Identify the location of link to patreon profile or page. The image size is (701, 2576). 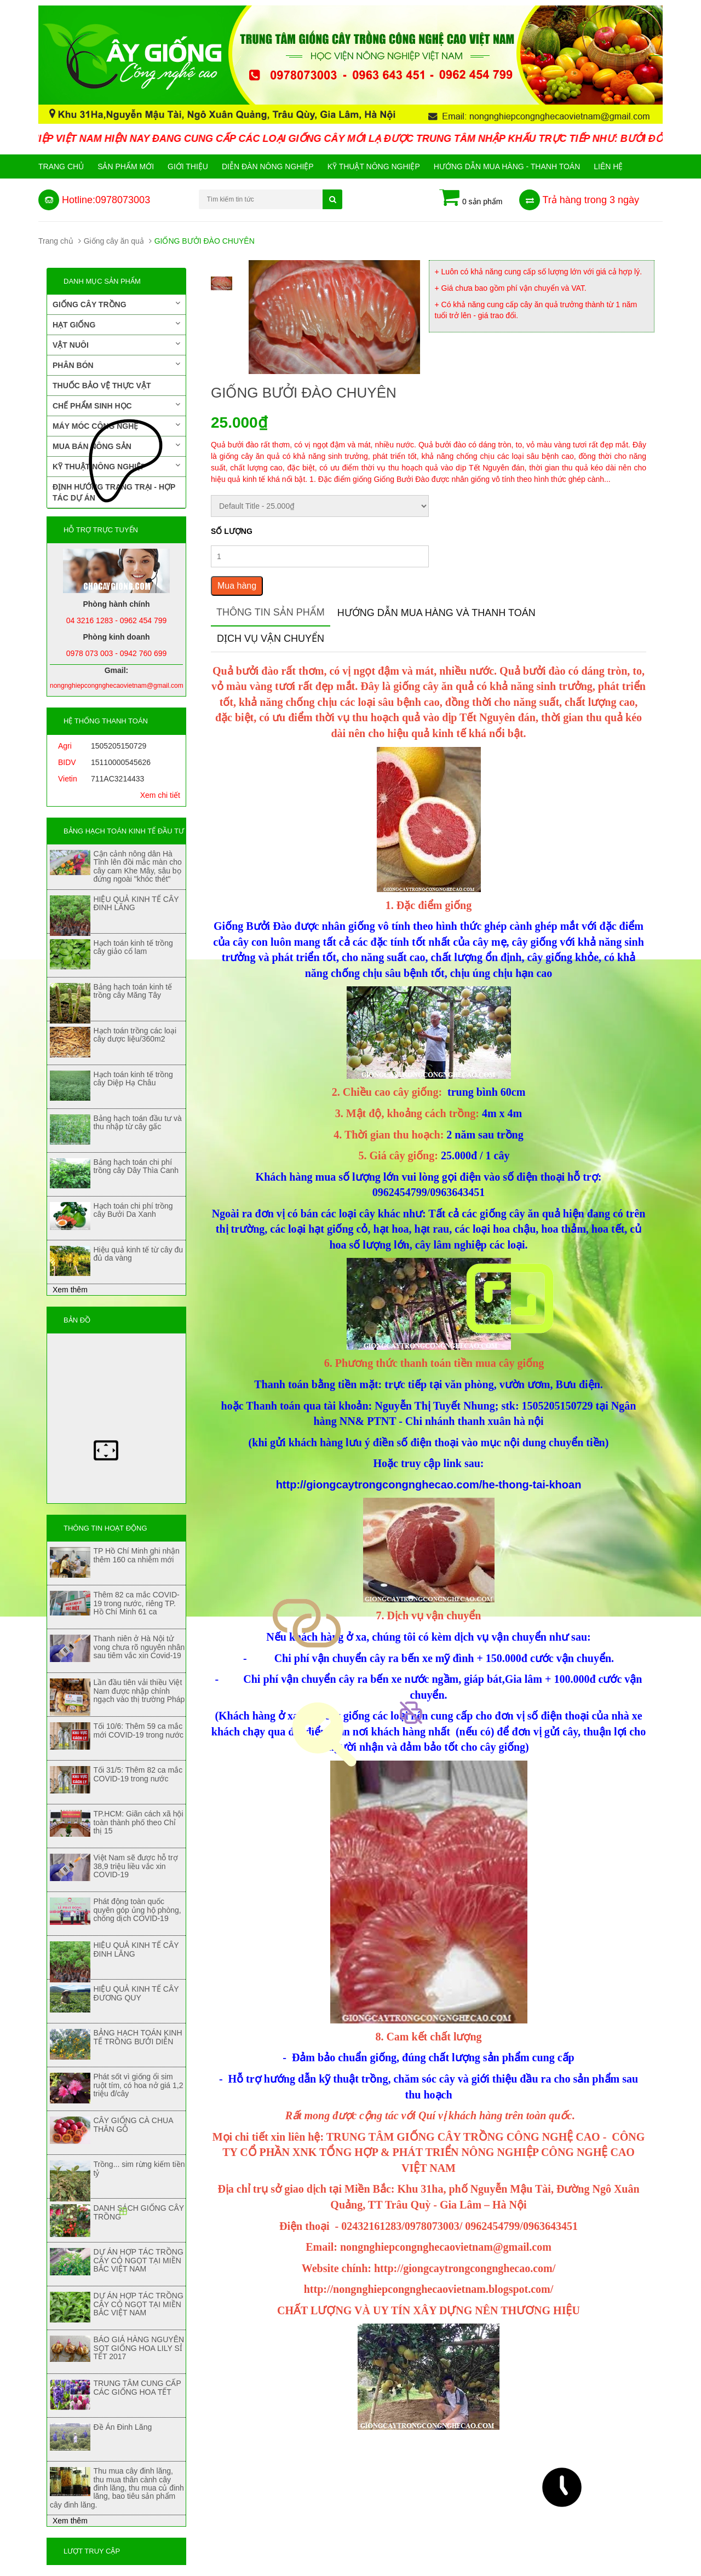
(122, 459).